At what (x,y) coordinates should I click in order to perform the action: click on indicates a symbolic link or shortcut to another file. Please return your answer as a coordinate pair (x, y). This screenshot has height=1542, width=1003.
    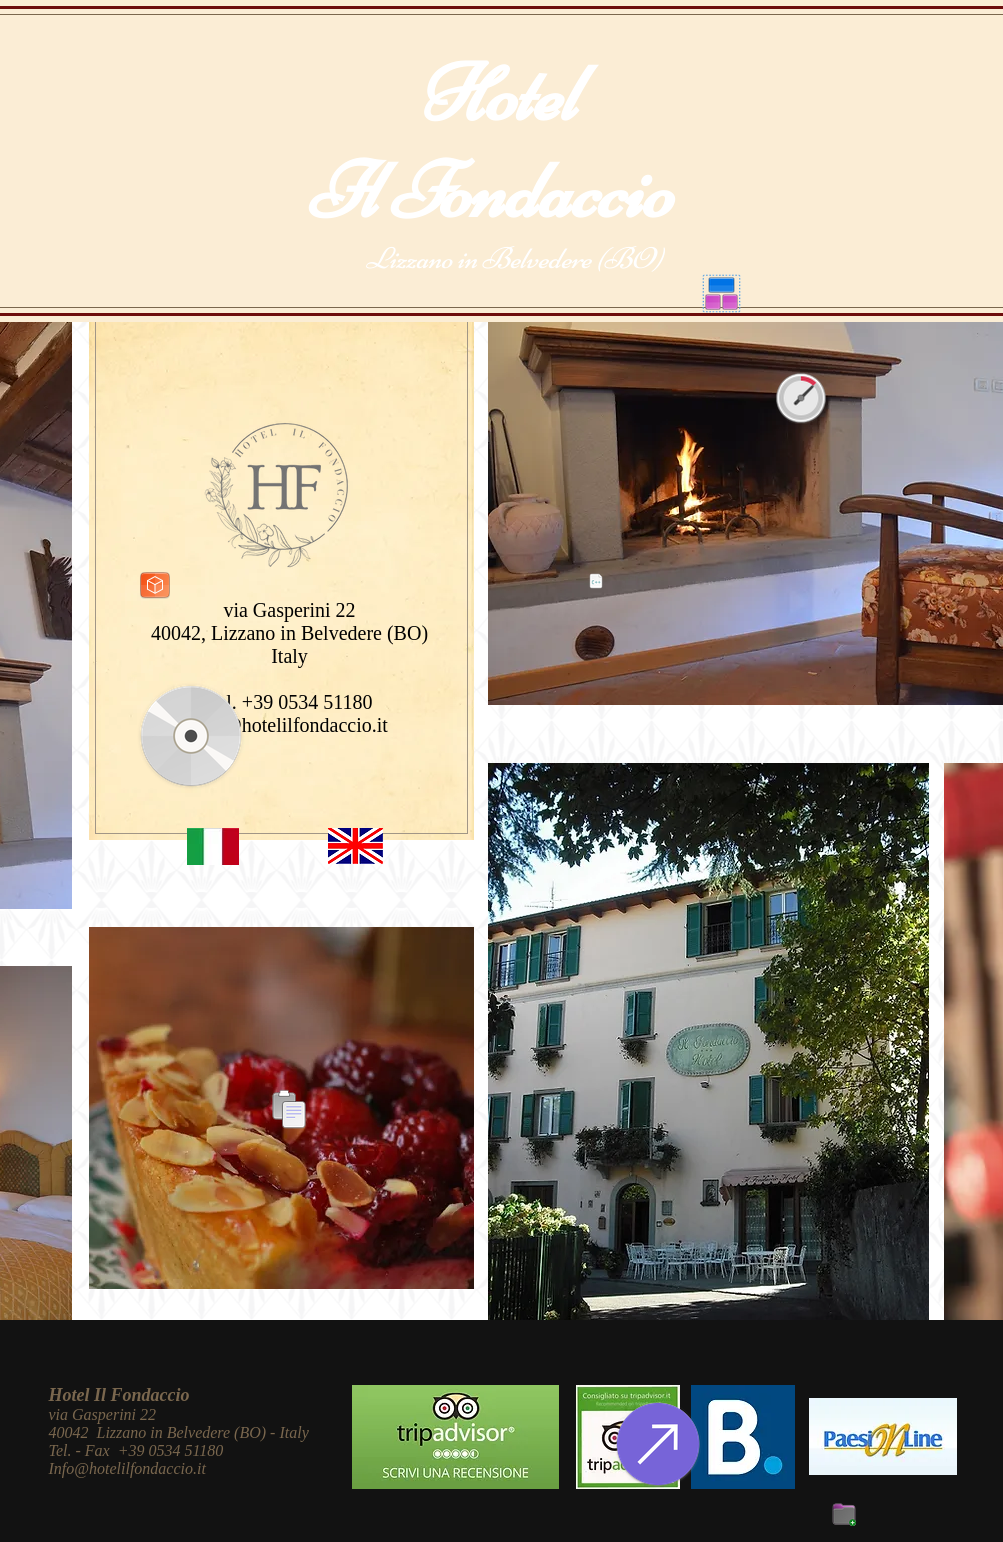
    Looking at the image, I should click on (658, 1444).